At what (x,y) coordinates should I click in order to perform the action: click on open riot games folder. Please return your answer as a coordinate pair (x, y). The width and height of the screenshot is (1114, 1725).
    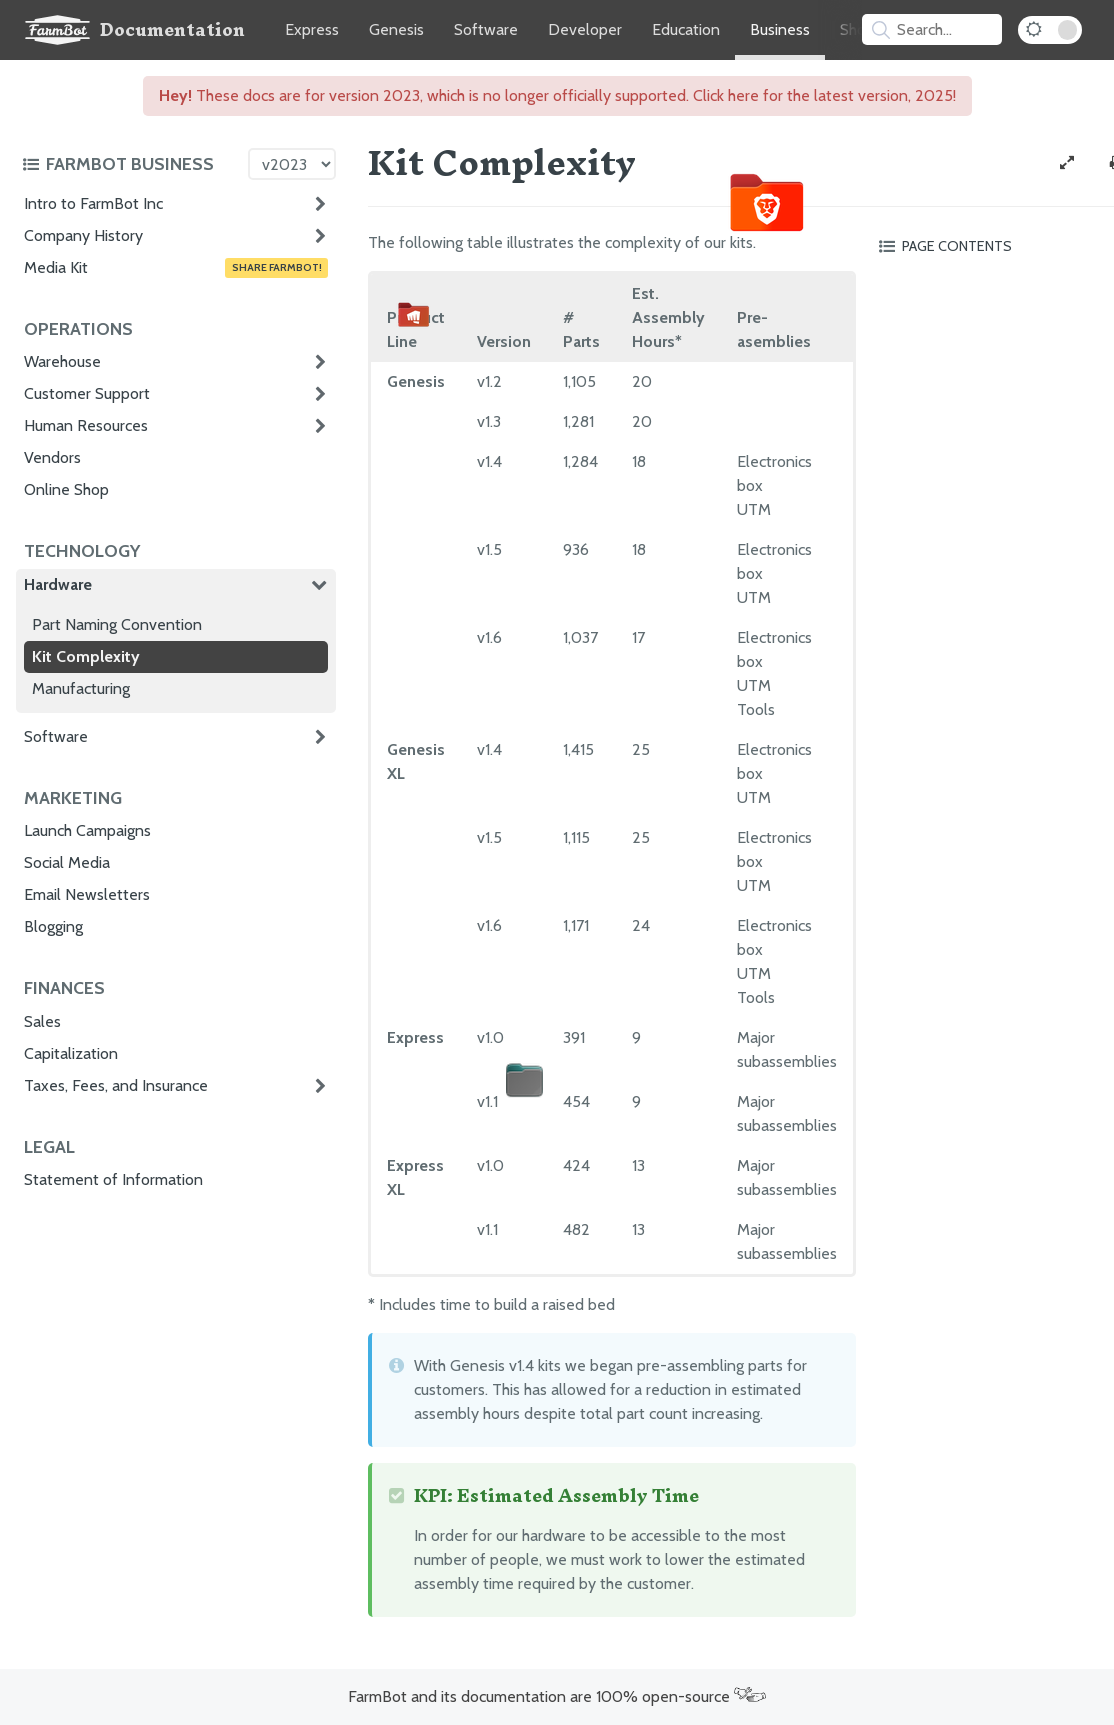
    Looking at the image, I should click on (413, 315).